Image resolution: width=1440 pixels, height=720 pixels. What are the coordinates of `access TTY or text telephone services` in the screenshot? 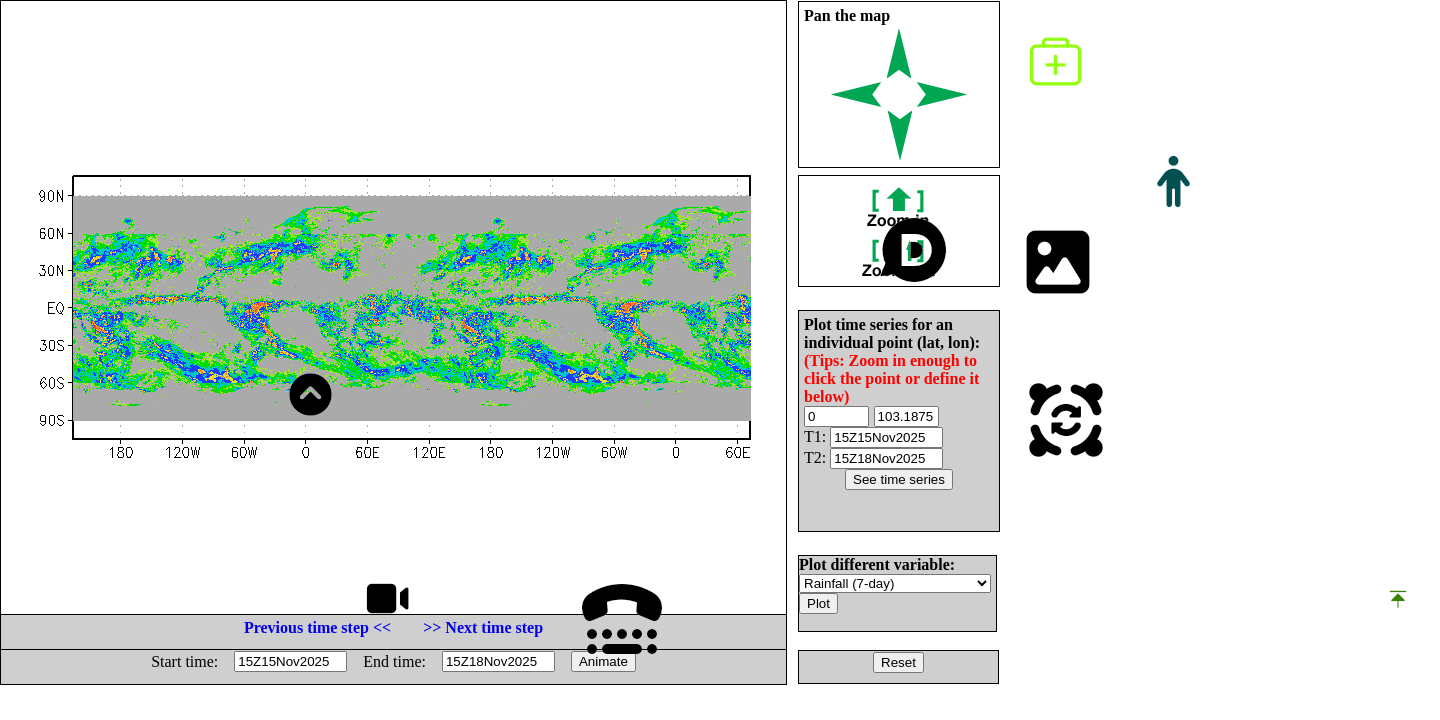 It's located at (622, 619).